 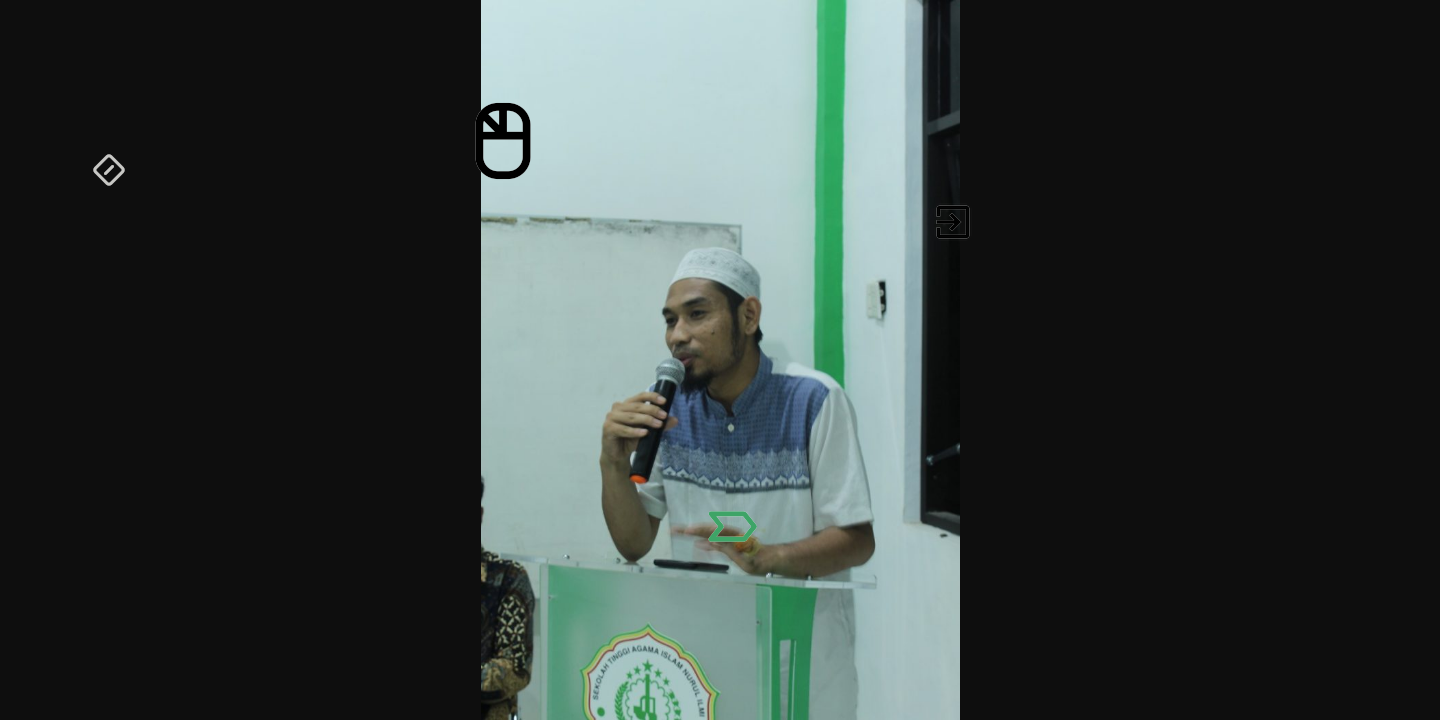 I want to click on indicates left mouse button click action, so click(x=503, y=141).